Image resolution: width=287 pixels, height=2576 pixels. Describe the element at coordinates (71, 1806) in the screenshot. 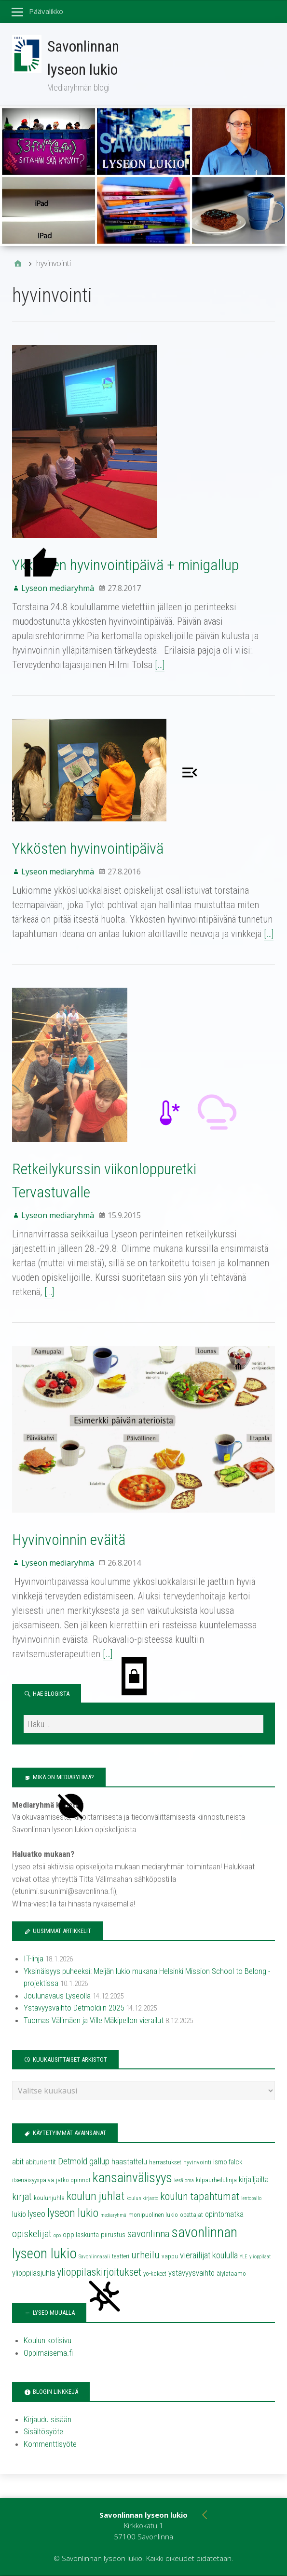

I see `do not disturb mode is disabled` at that location.